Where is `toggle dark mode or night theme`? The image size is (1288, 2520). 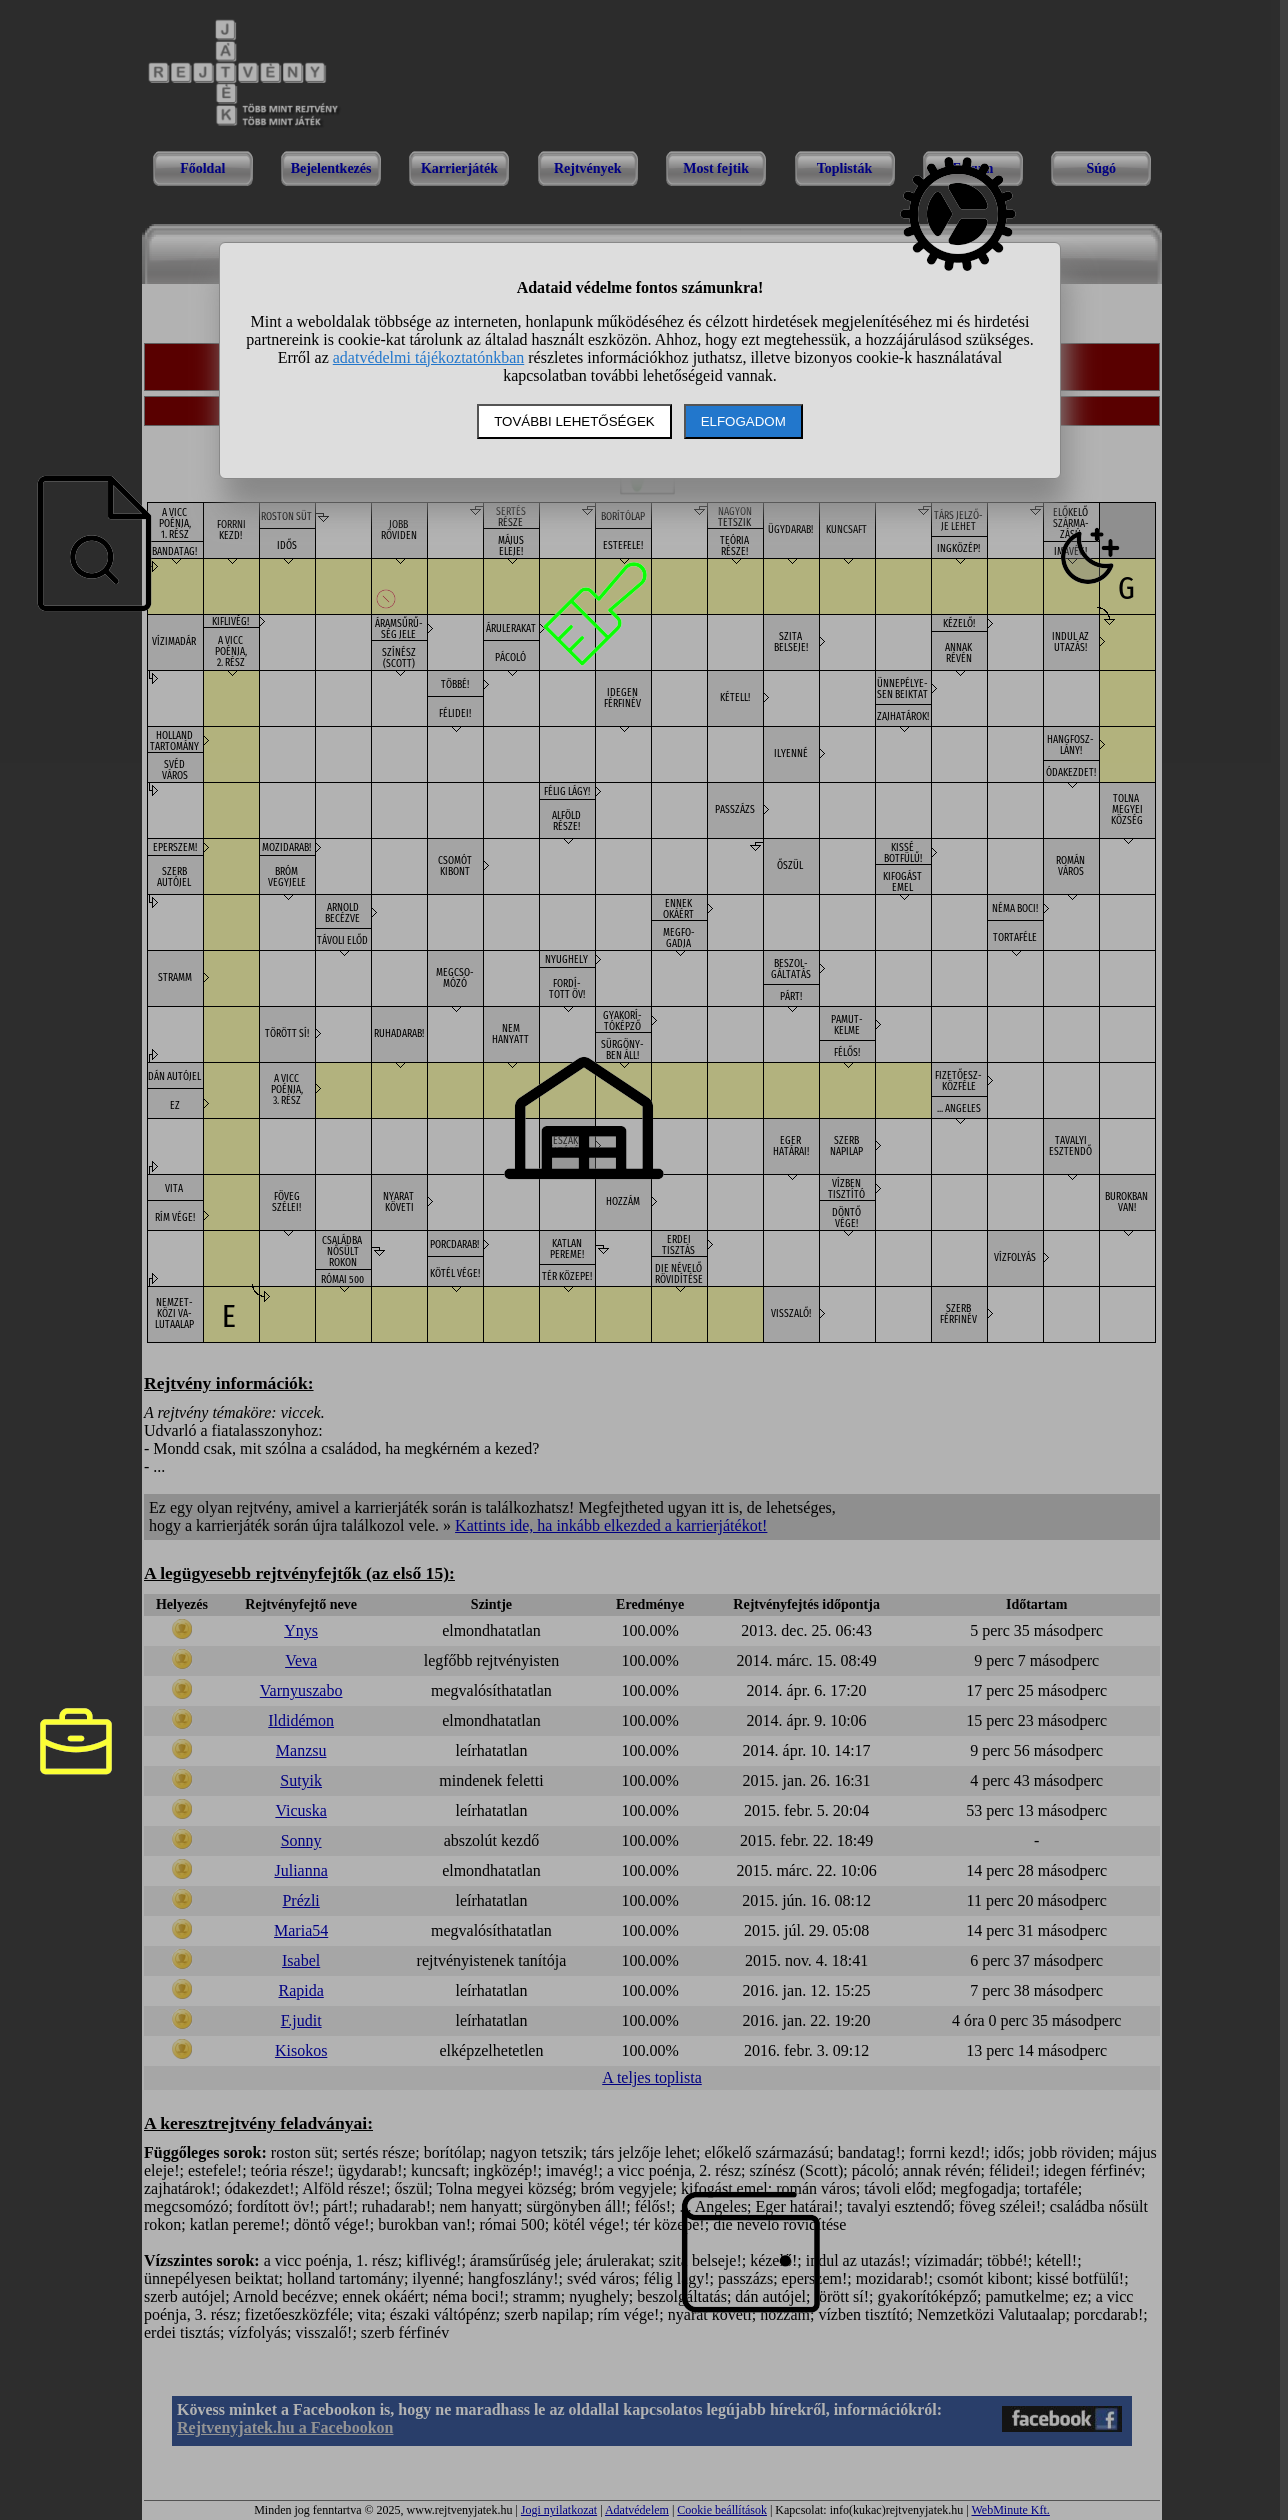
toggle dark mode or night theme is located at coordinates (1088, 557).